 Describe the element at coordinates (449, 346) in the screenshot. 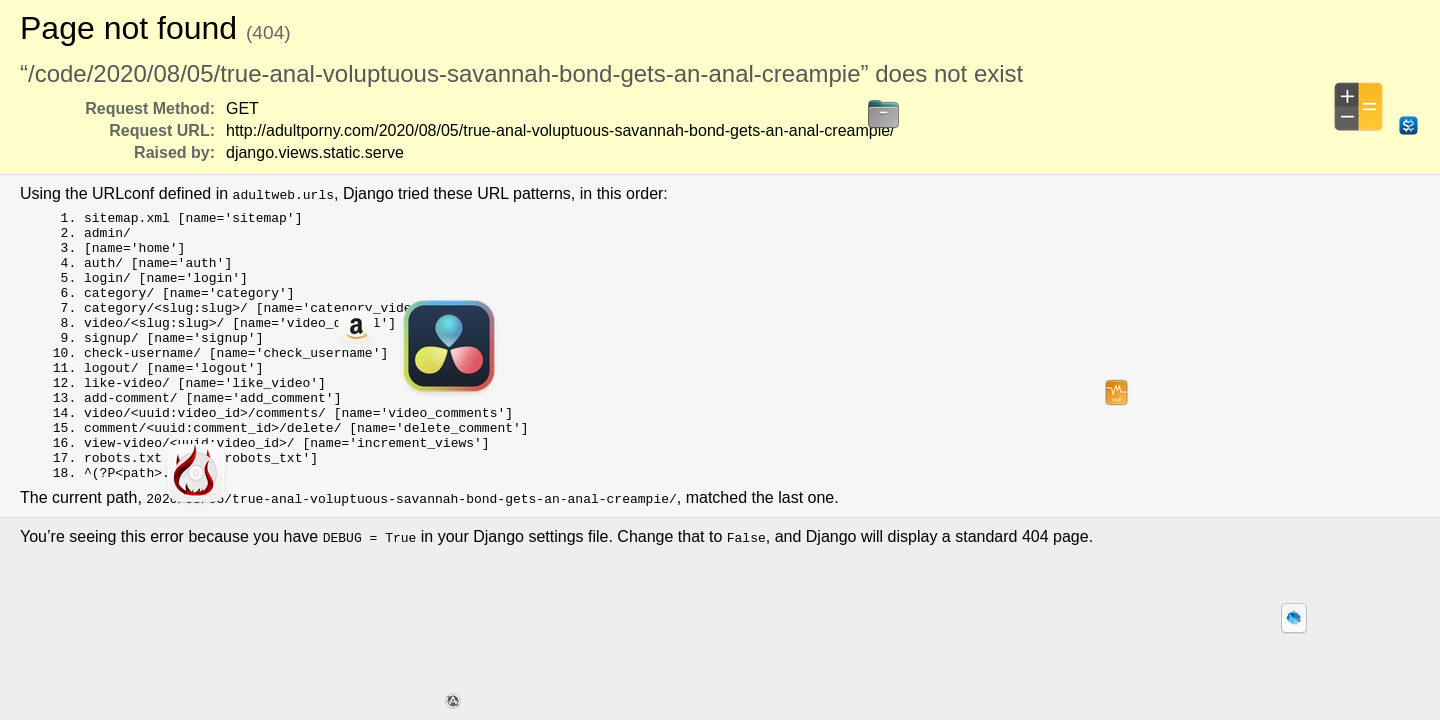

I see `open DaVinci Resolve video editing application` at that location.